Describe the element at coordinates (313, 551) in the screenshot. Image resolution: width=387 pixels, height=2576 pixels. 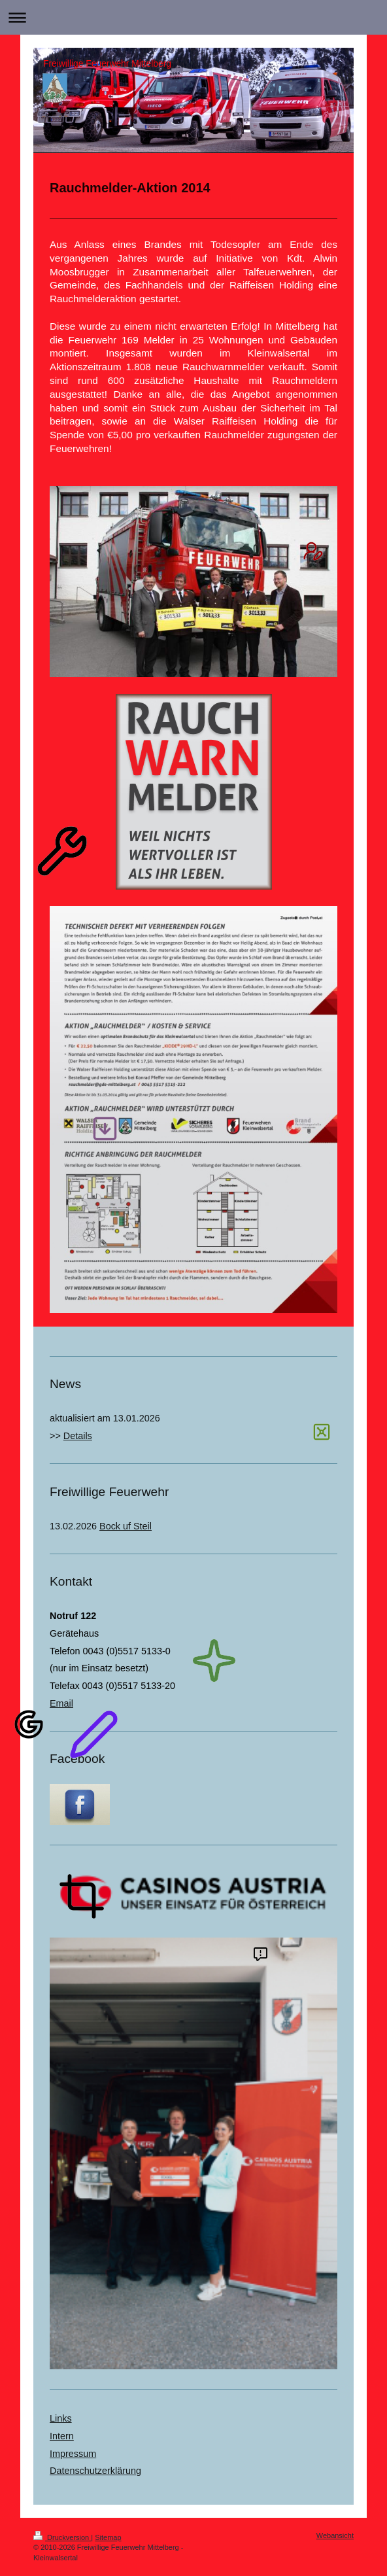
I see `edit your profile` at that location.